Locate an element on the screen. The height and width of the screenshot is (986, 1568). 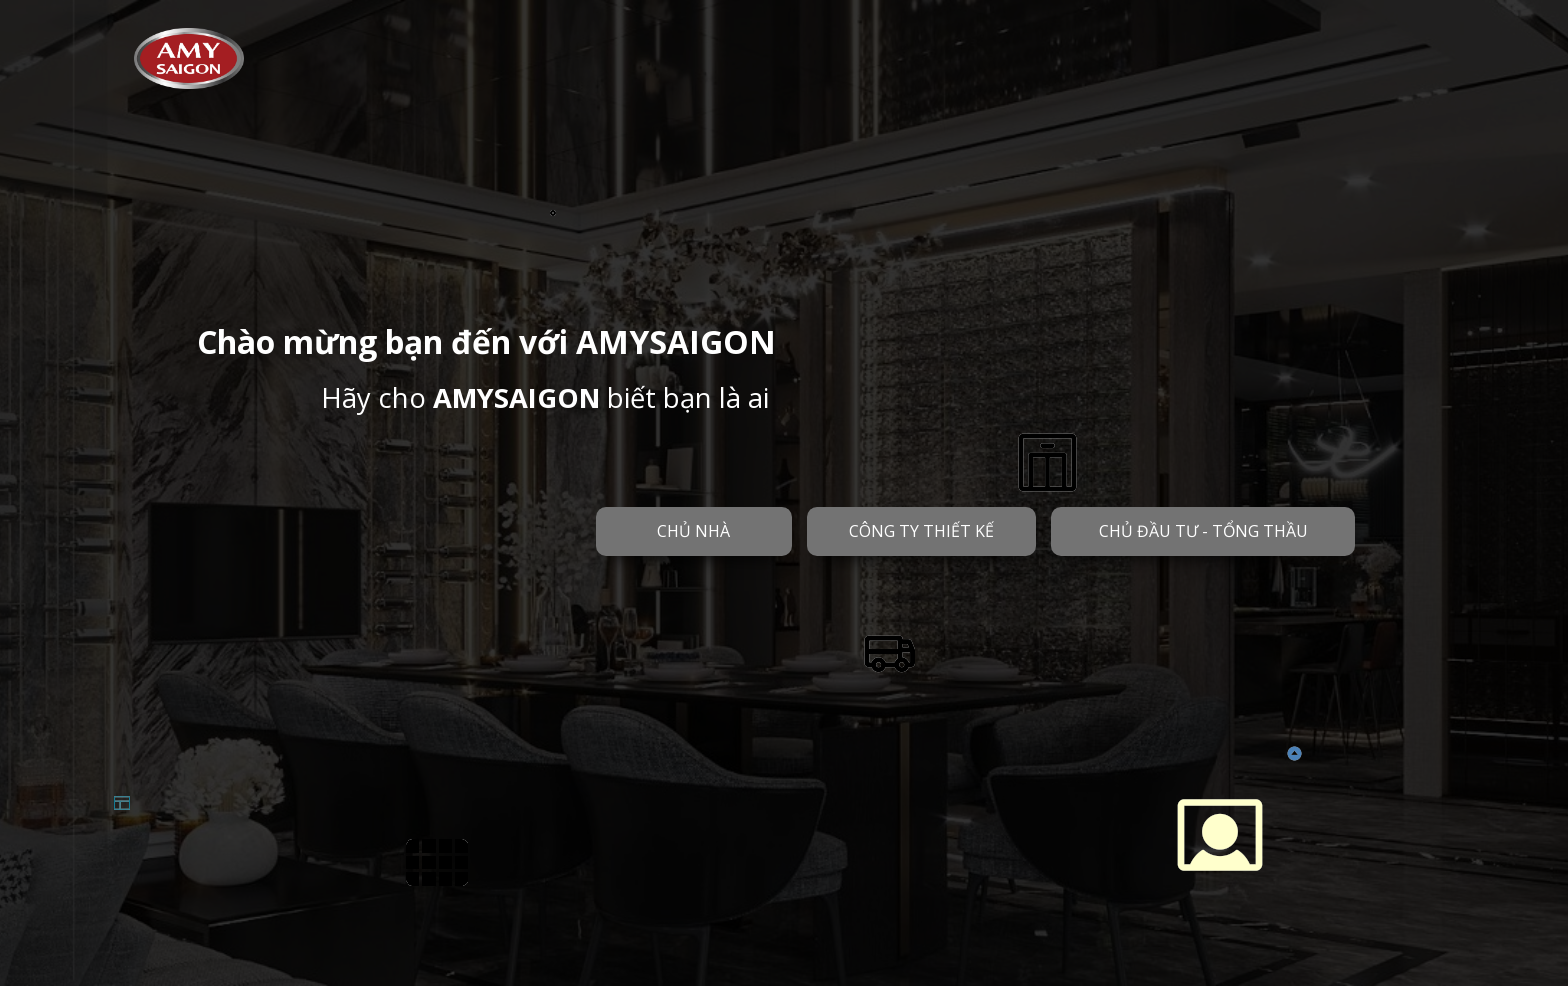
view user profile is located at coordinates (1220, 835).